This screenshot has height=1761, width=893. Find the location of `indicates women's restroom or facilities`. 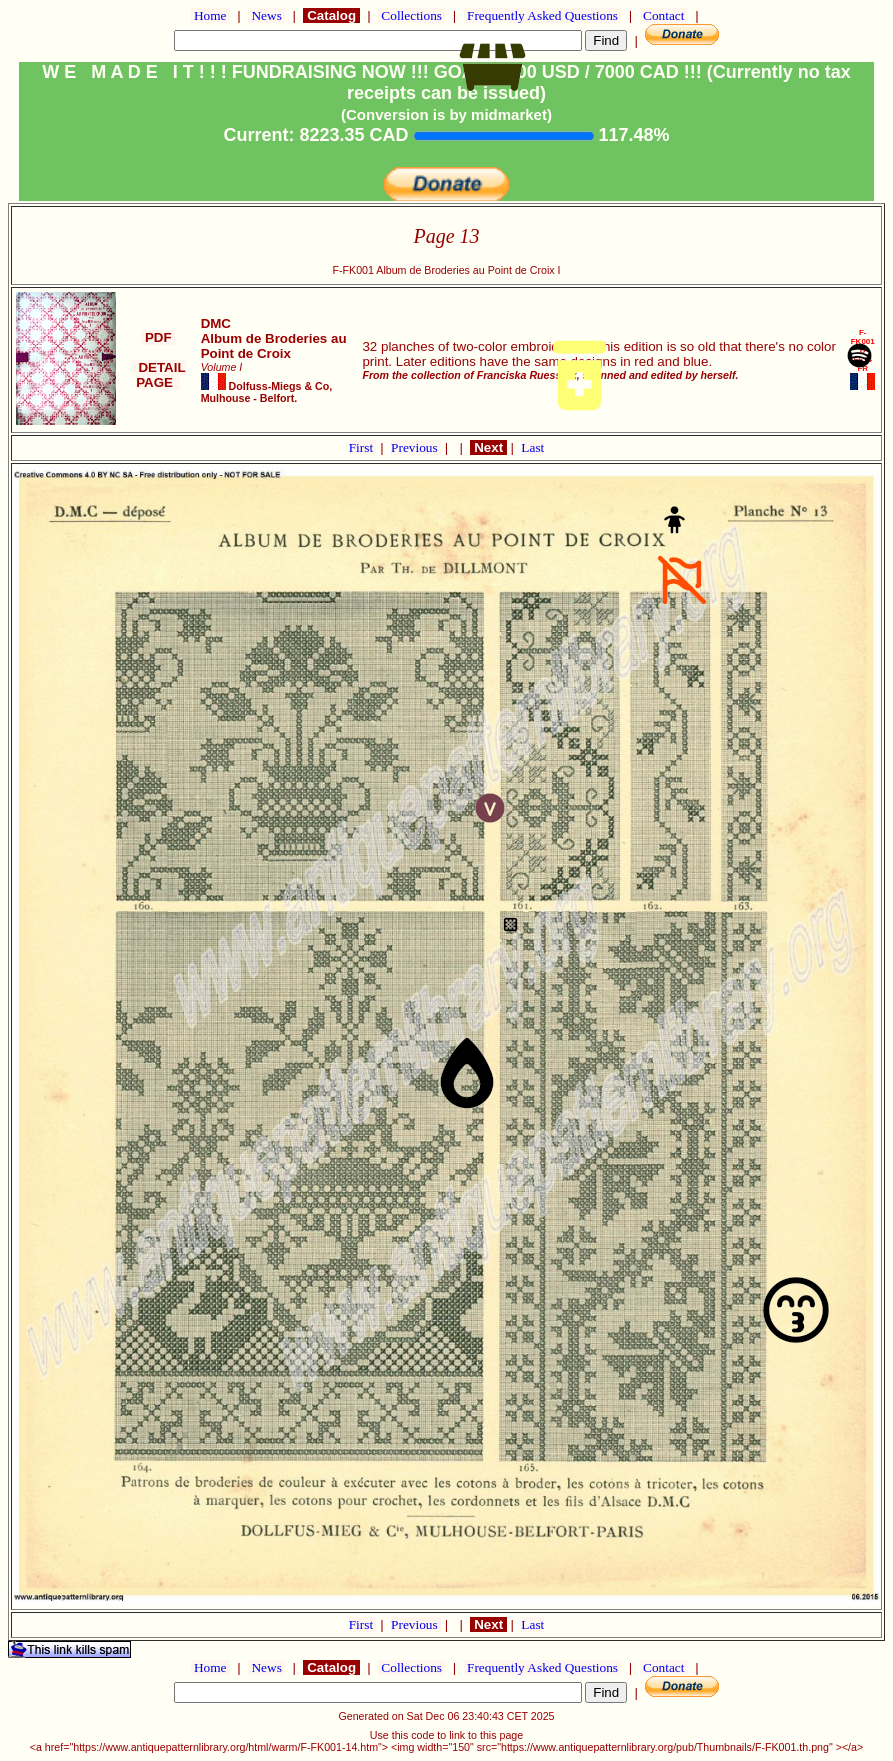

indicates women's restroom or facilities is located at coordinates (674, 520).